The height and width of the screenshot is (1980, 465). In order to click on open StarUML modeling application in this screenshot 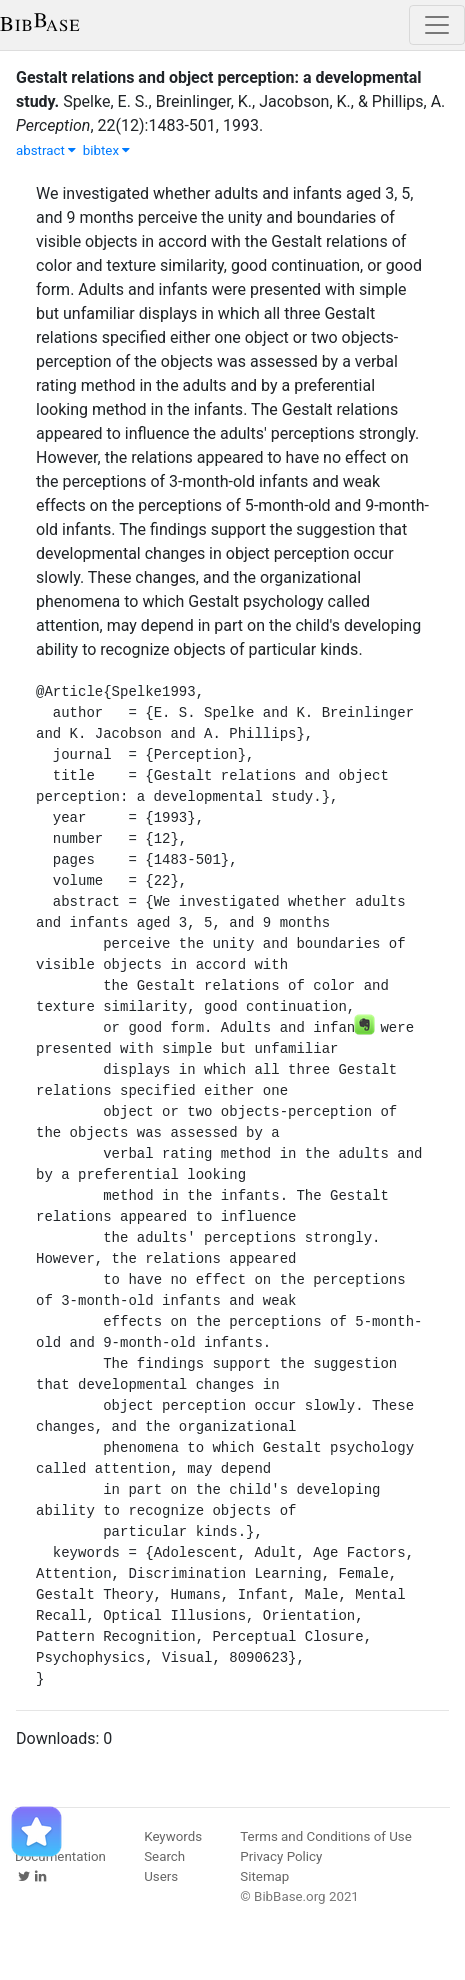, I will do `click(36, 1831)`.